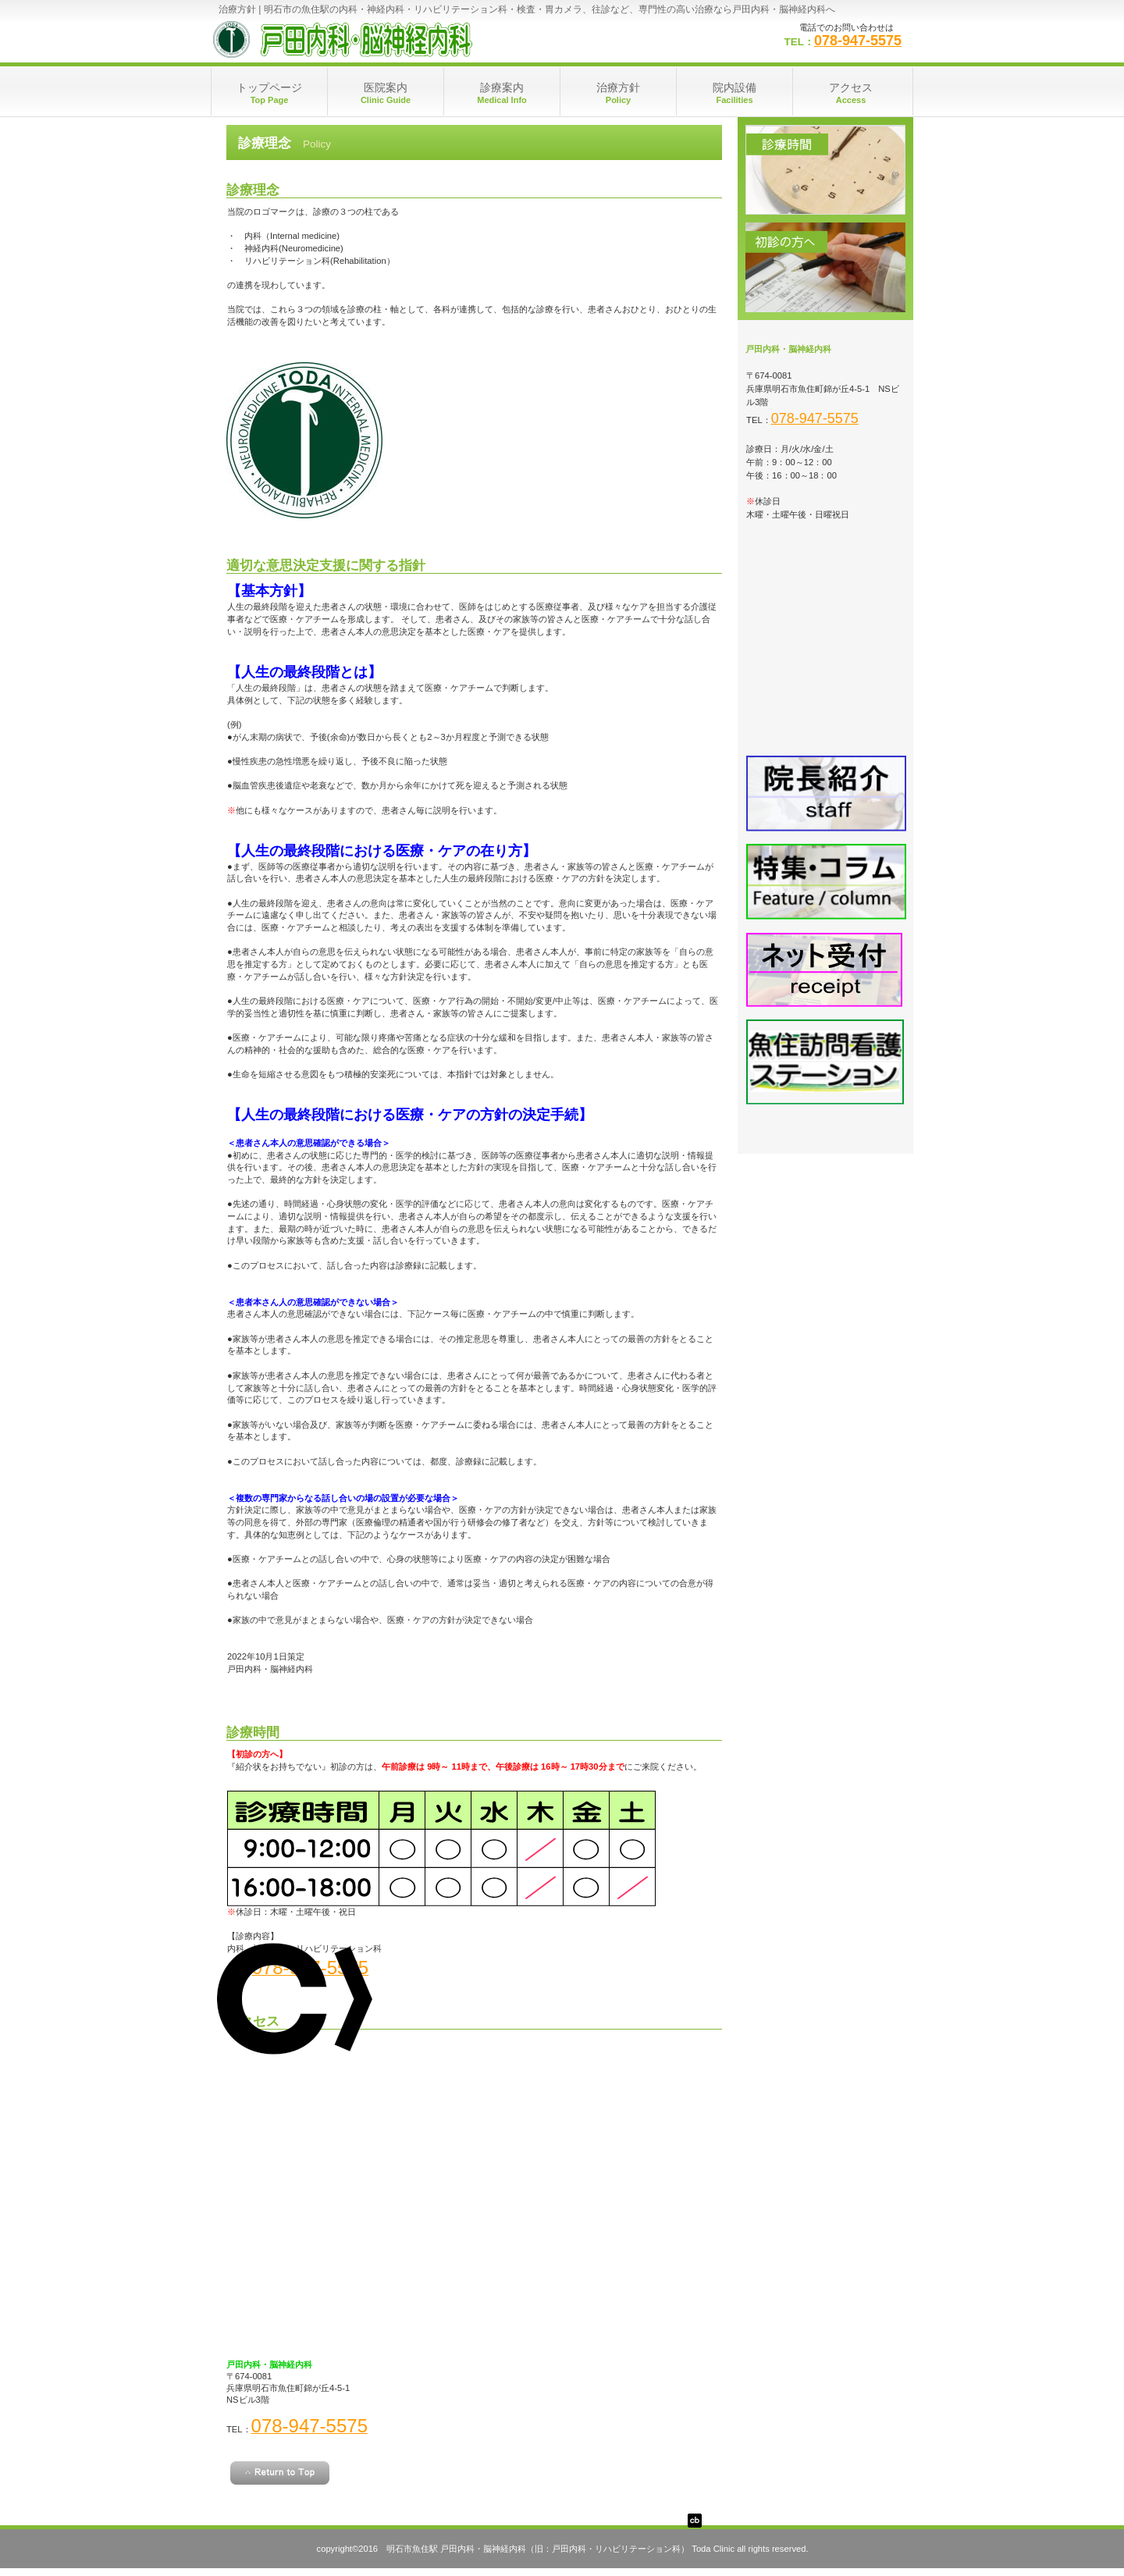 The image size is (1124, 2576). What do you see at coordinates (294, 1998) in the screenshot?
I see `link to CocoaPods dependency manager` at bounding box center [294, 1998].